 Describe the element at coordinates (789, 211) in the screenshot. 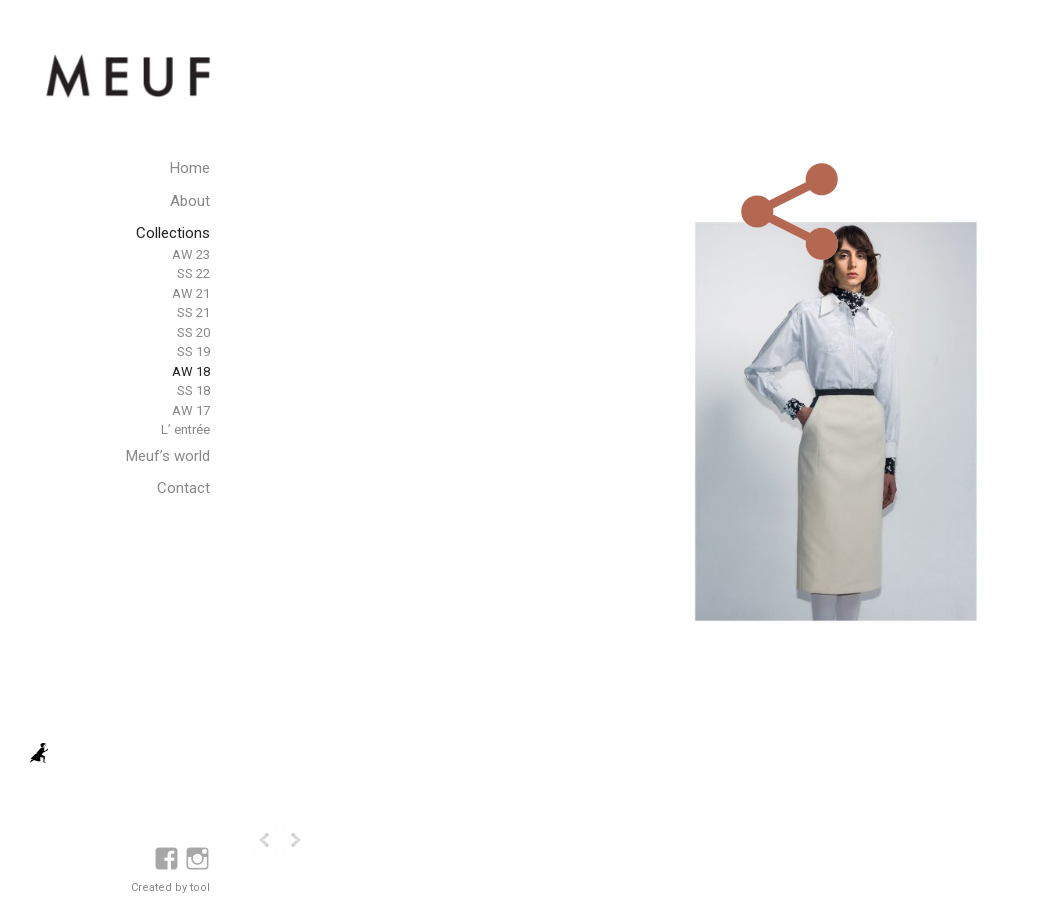

I see `share this content` at that location.